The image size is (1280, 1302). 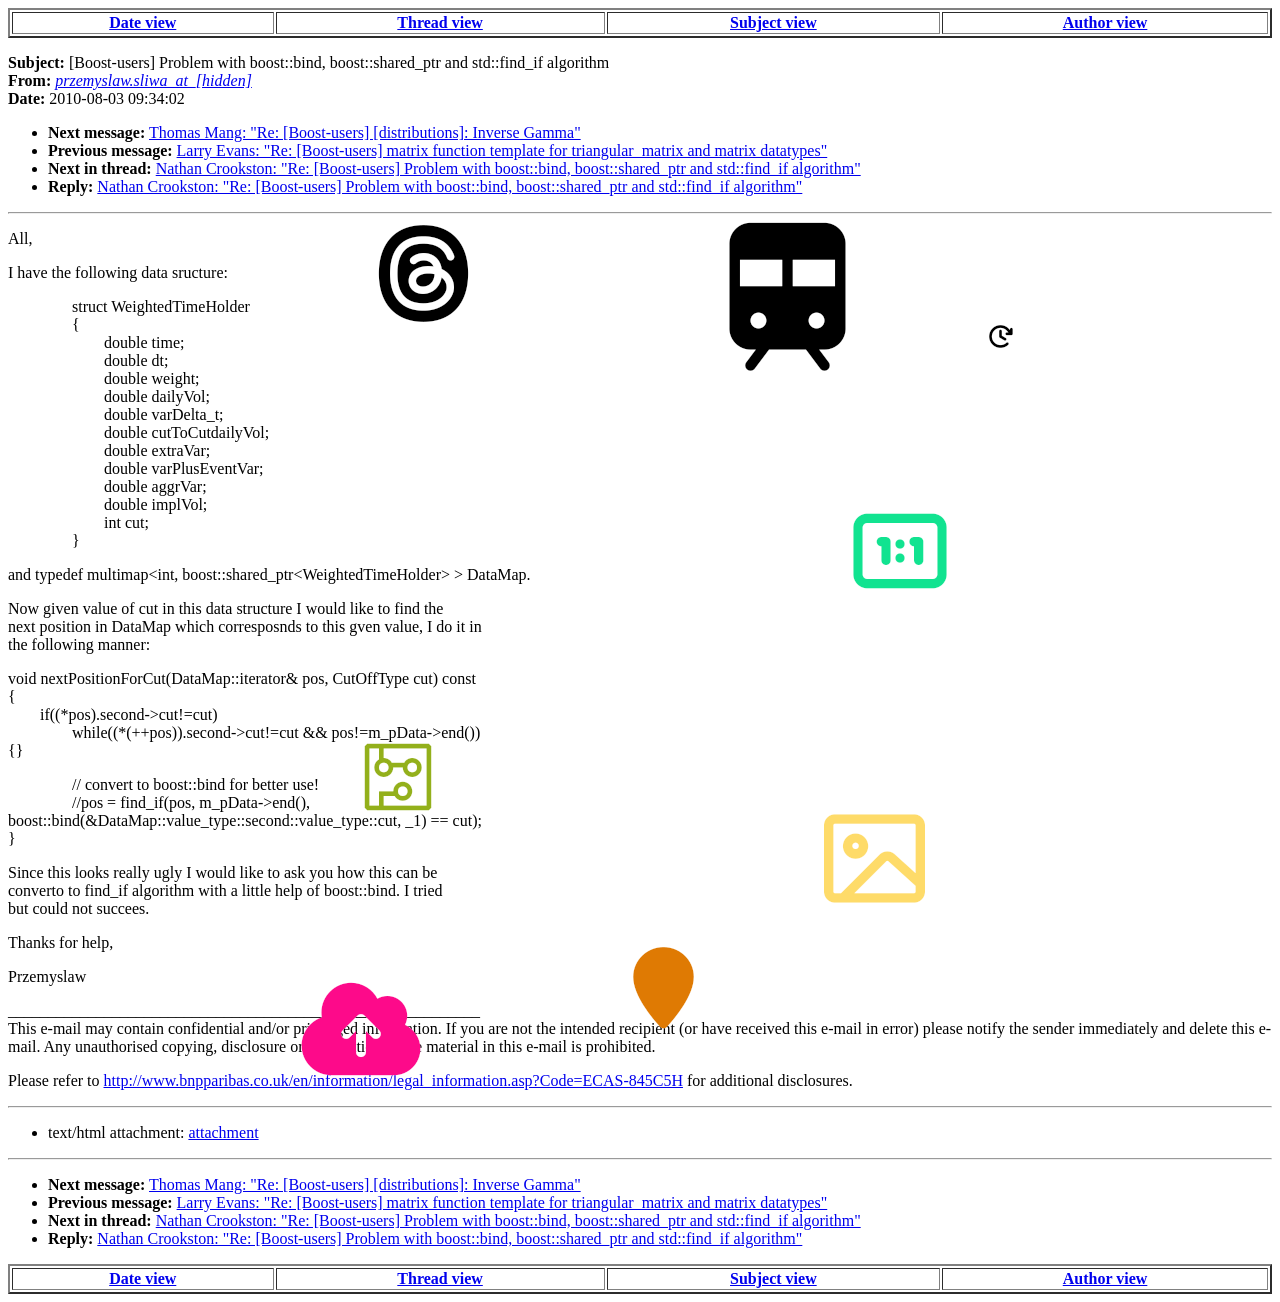 I want to click on view circuit board or hardware-related files, so click(x=398, y=777).